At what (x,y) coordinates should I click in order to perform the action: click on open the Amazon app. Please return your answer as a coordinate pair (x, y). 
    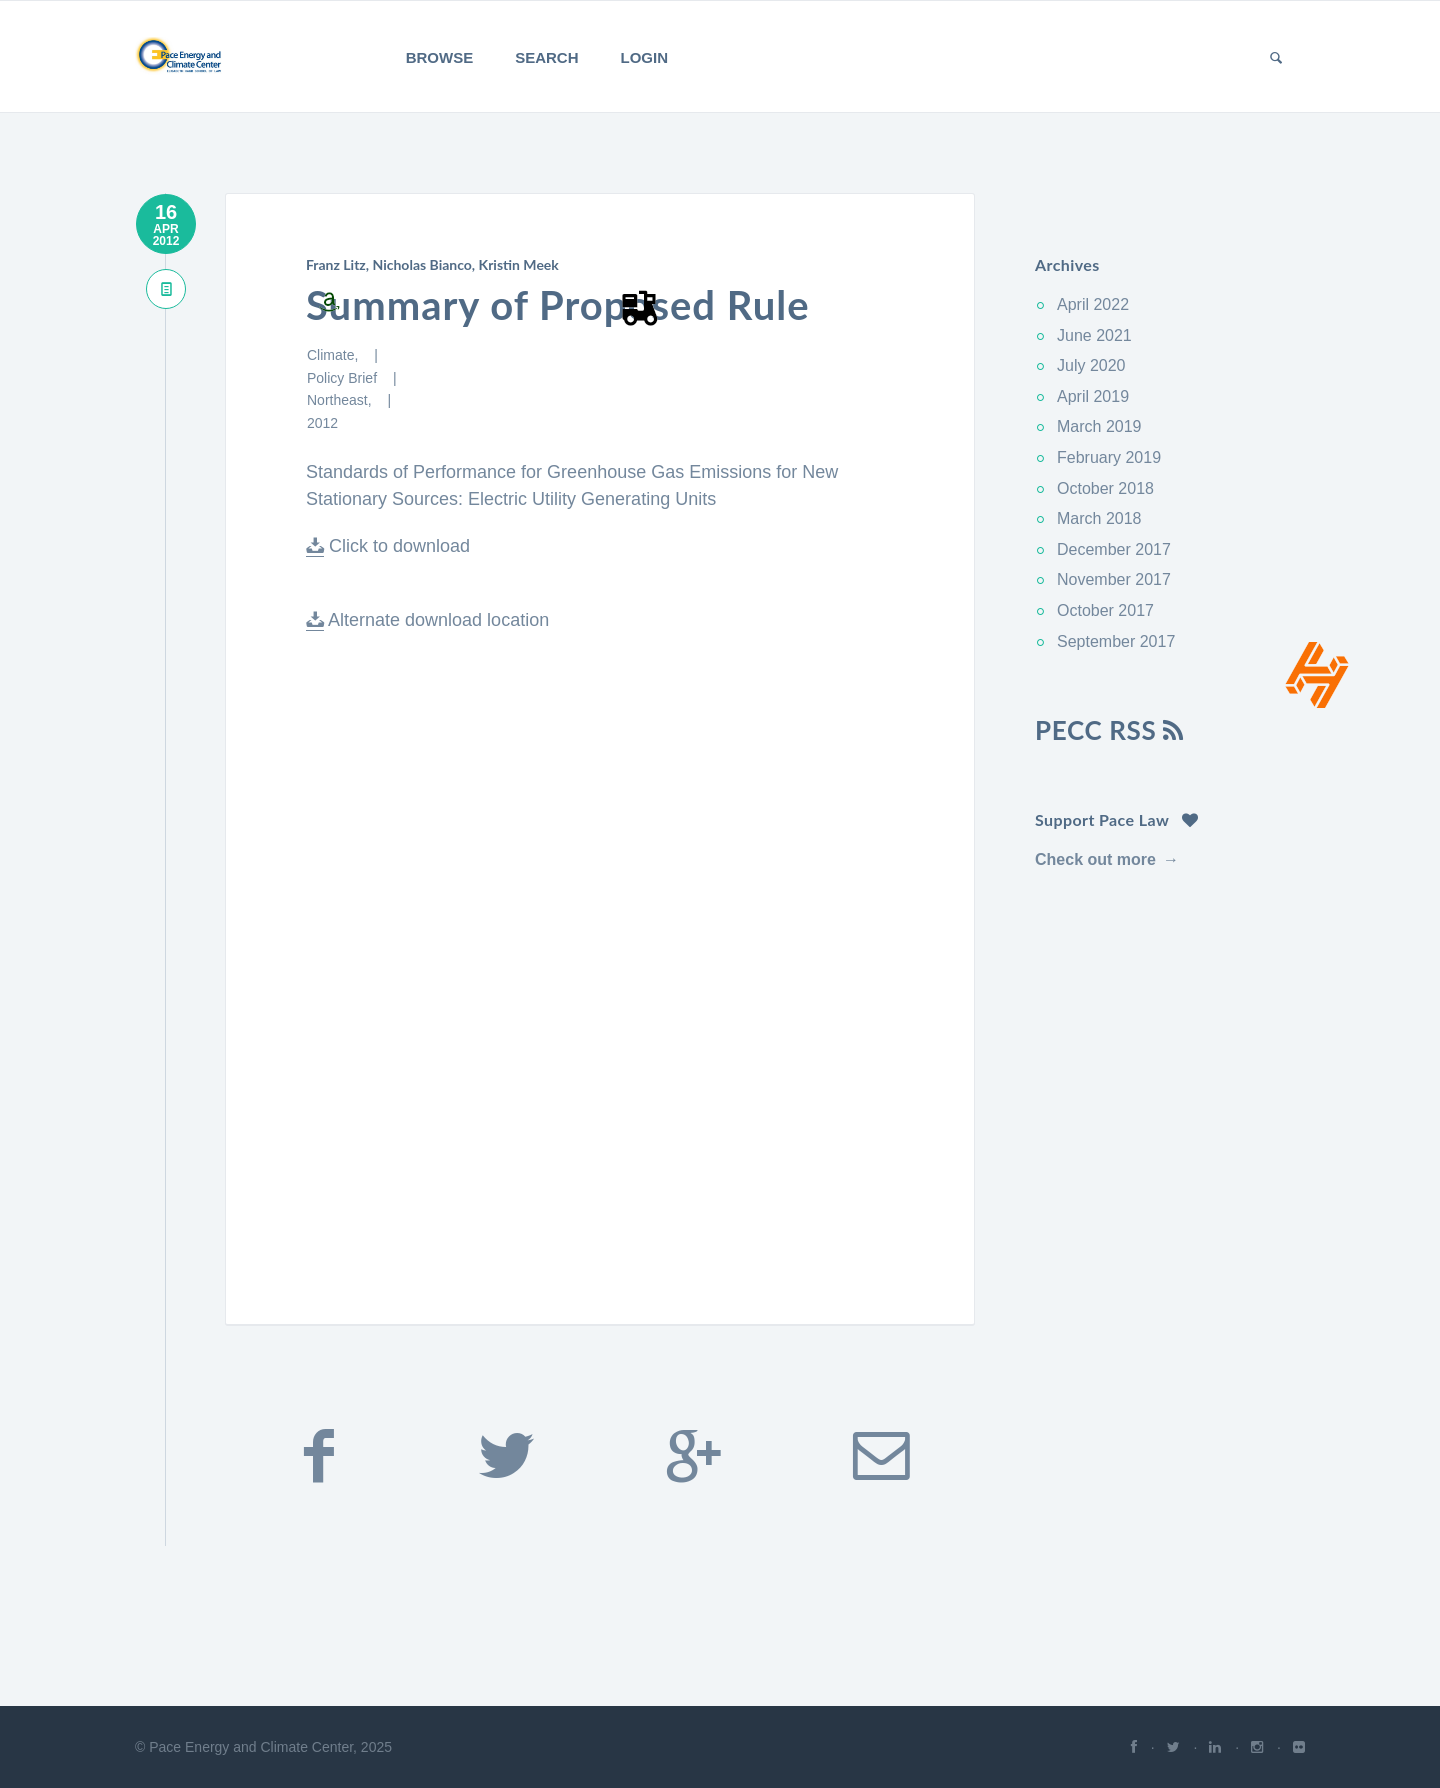
    Looking at the image, I should click on (329, 301).